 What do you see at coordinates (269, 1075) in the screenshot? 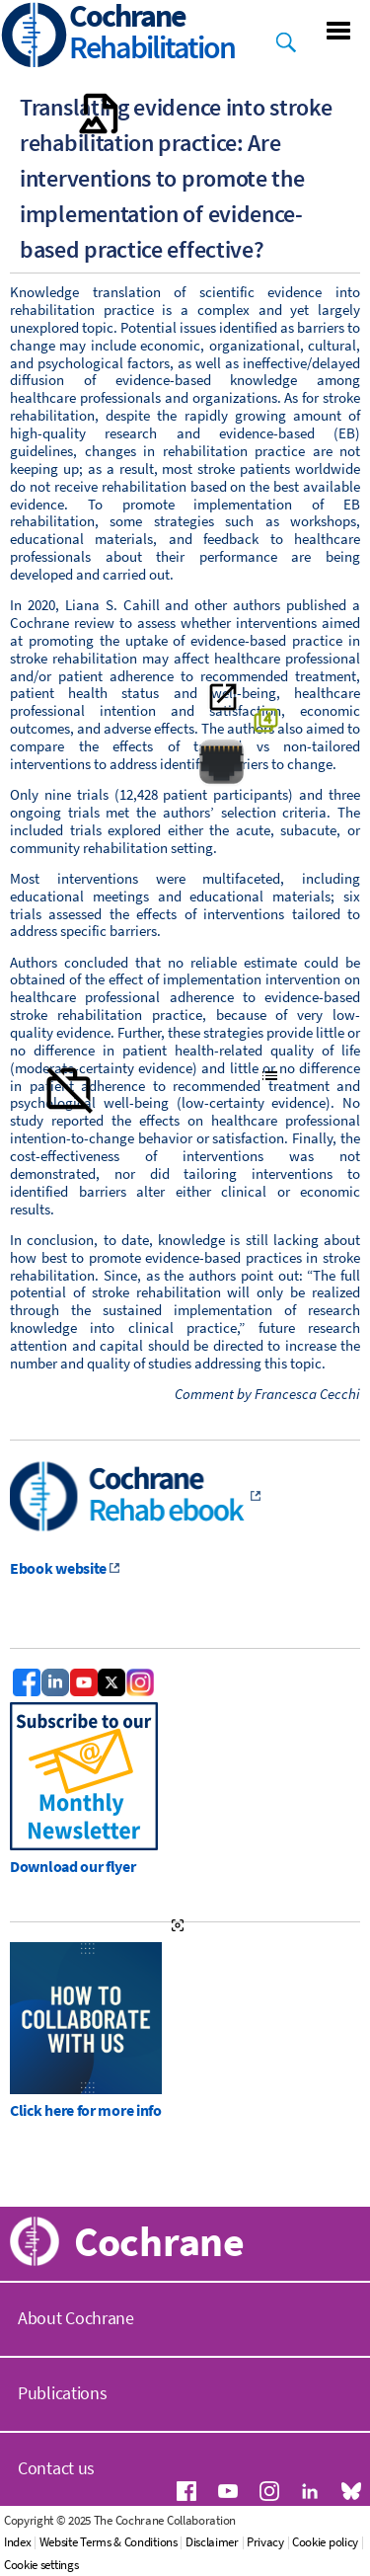
I see `view items in list format` at bounding box center [269, 1075].